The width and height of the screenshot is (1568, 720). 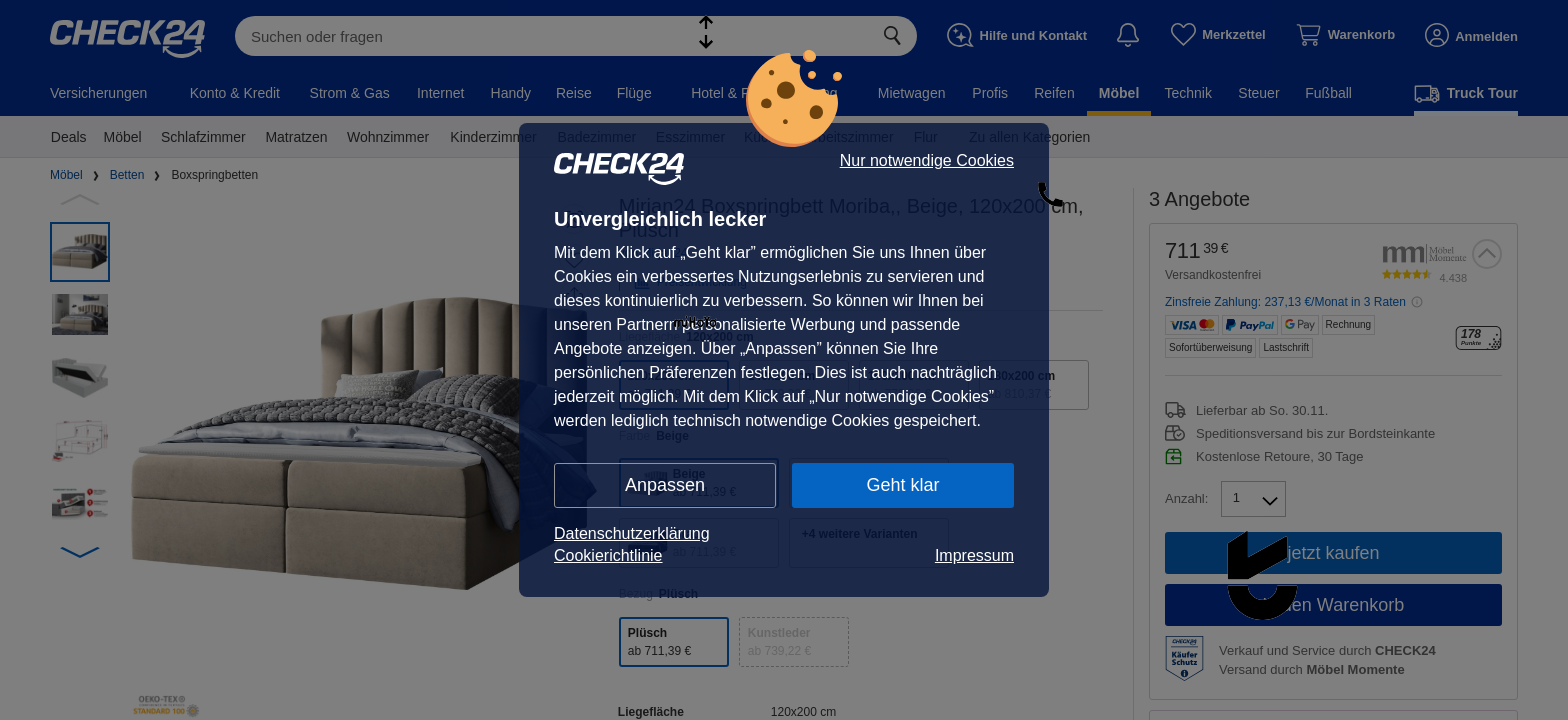 What do you see at coordinates (1262, 575) in the screenshot?
I see `open the Trivago hotel comparison app` at bounding box center [1262, 575].